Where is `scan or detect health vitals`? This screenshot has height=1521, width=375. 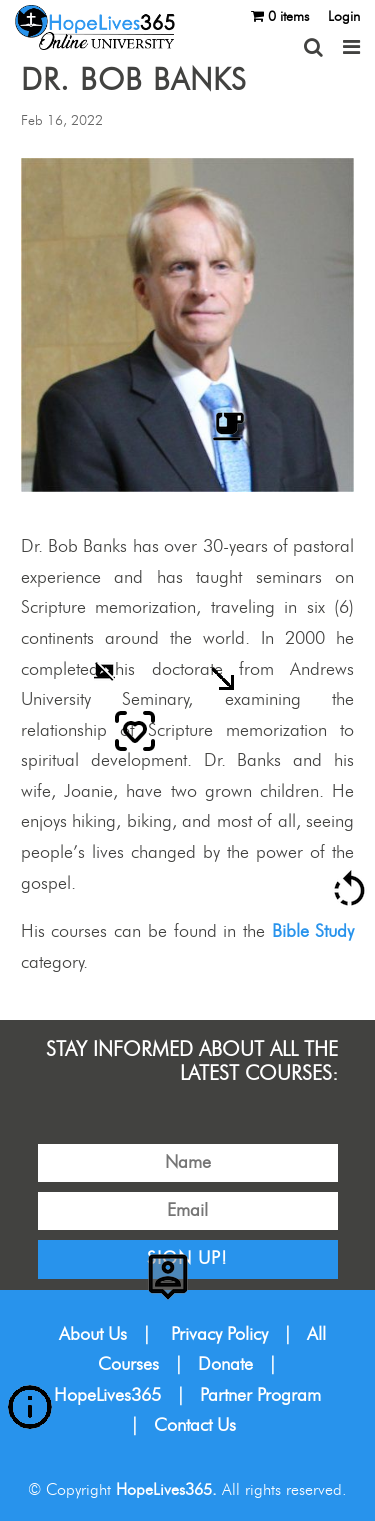
scan or detect health vitals is located at coordinates (135, 731).